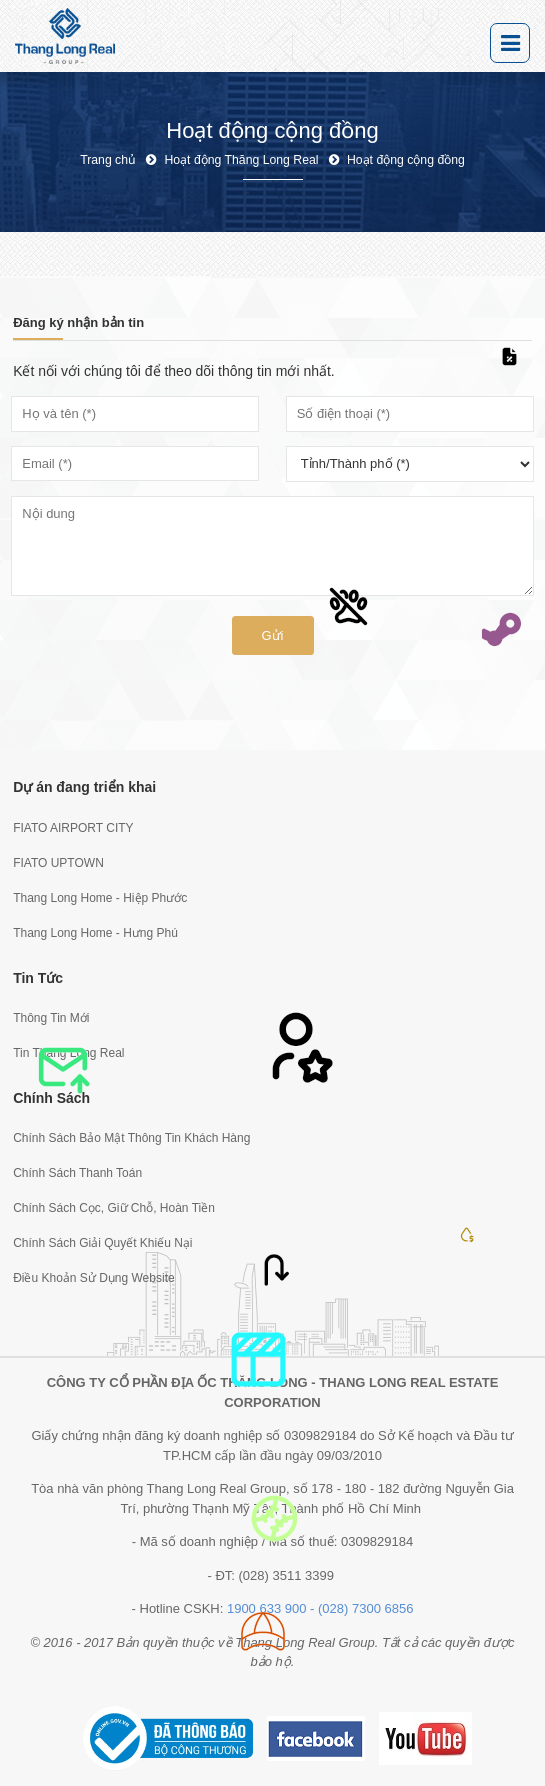  What do you see at coordinates (296, 1046) in the screenshot?
I see `view or access favorite user` at bounding box center [296, 1046].